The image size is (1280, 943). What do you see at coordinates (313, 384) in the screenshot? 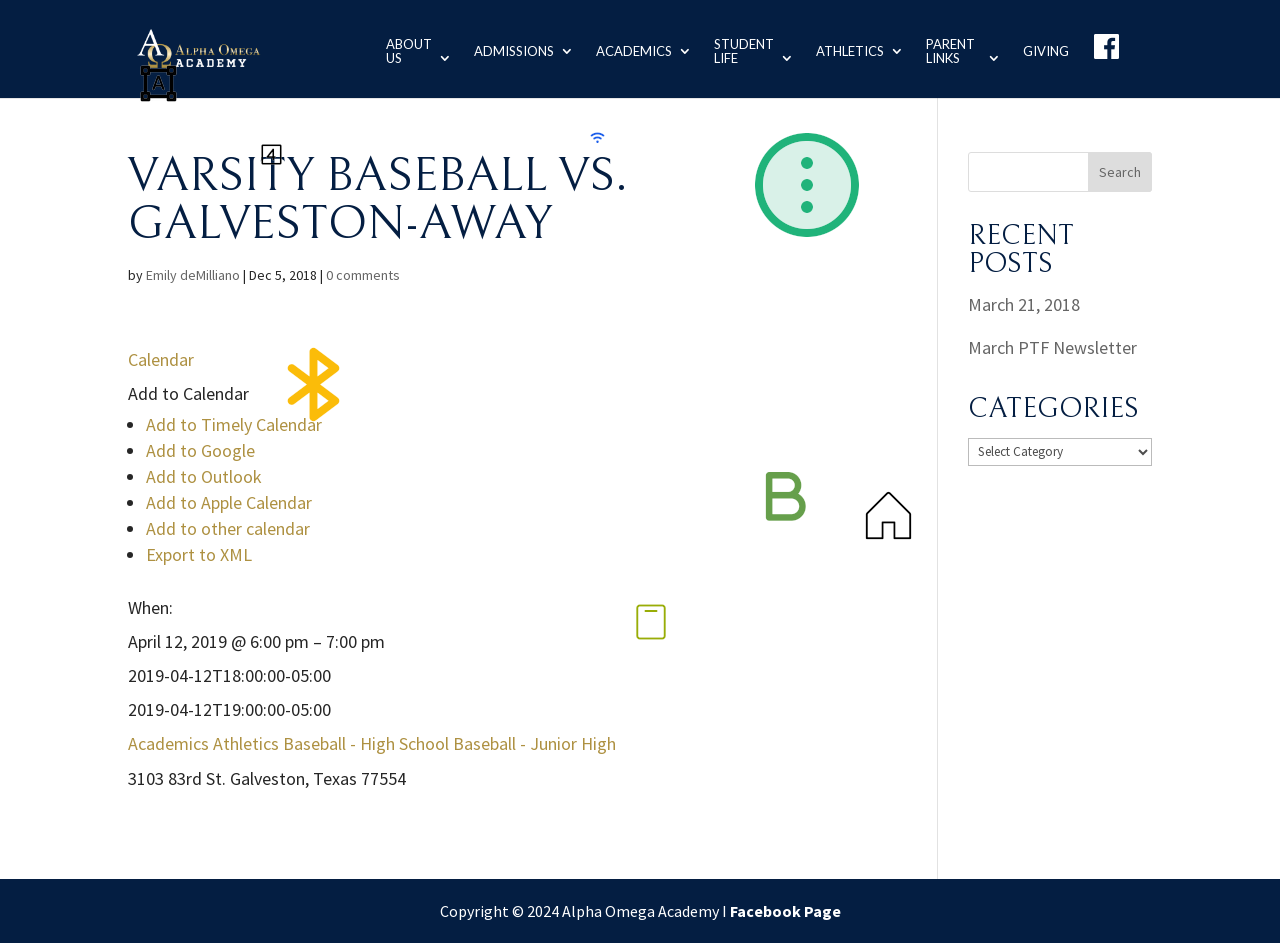
I see `toggle bluetooth connectivity on or off` at bounding box center [313, 384].